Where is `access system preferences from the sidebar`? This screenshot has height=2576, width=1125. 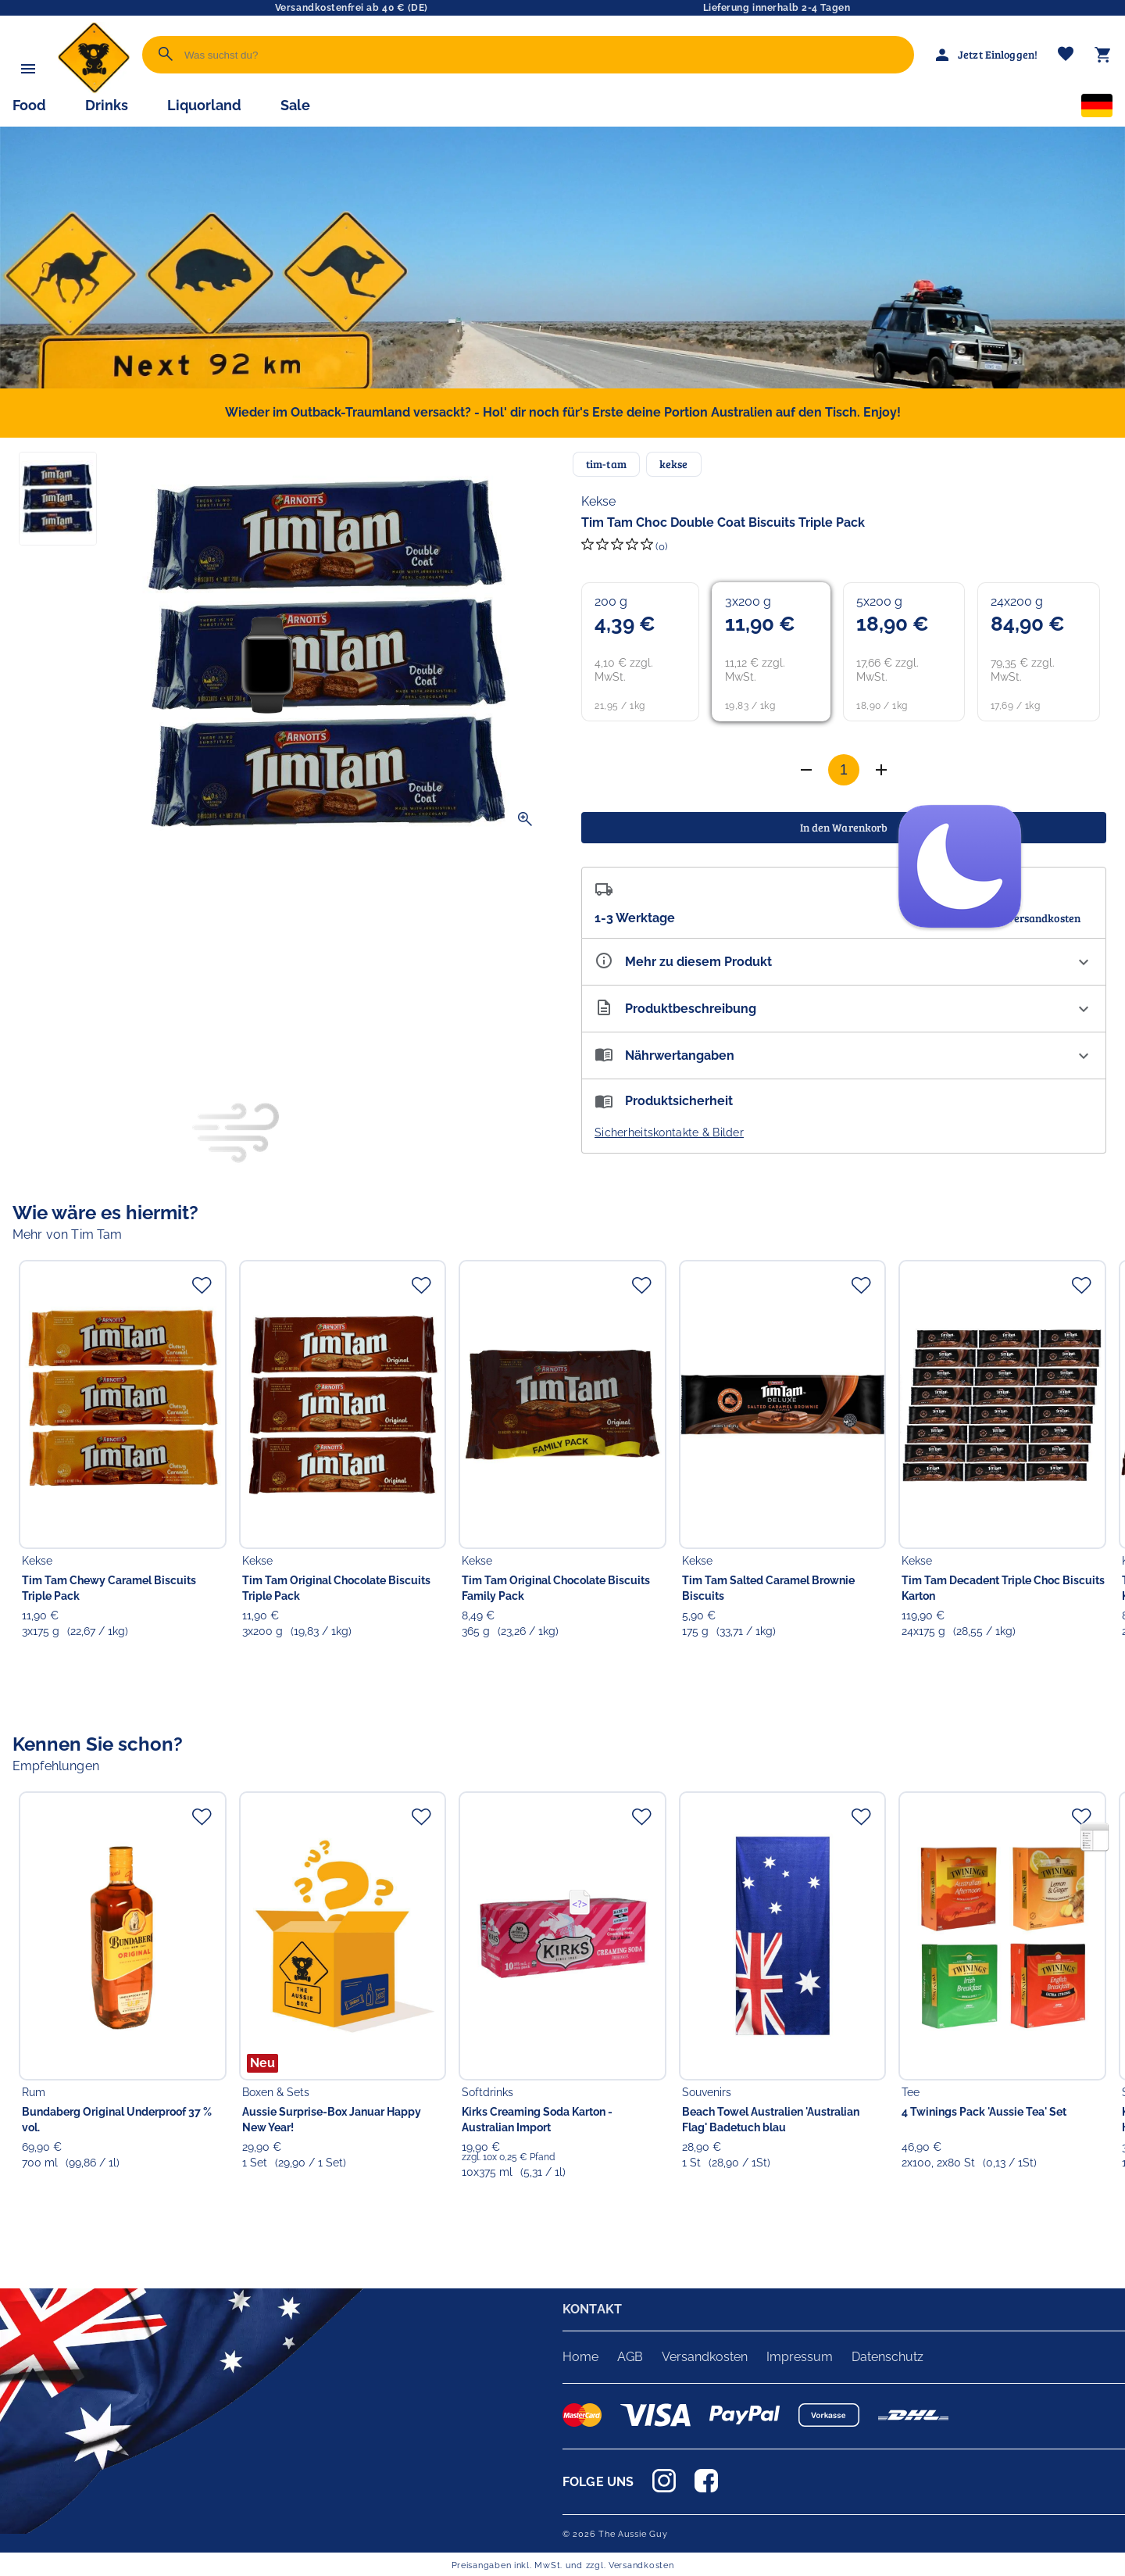 access system preferences from the sidebar is located at coordinates (1094, 1837).